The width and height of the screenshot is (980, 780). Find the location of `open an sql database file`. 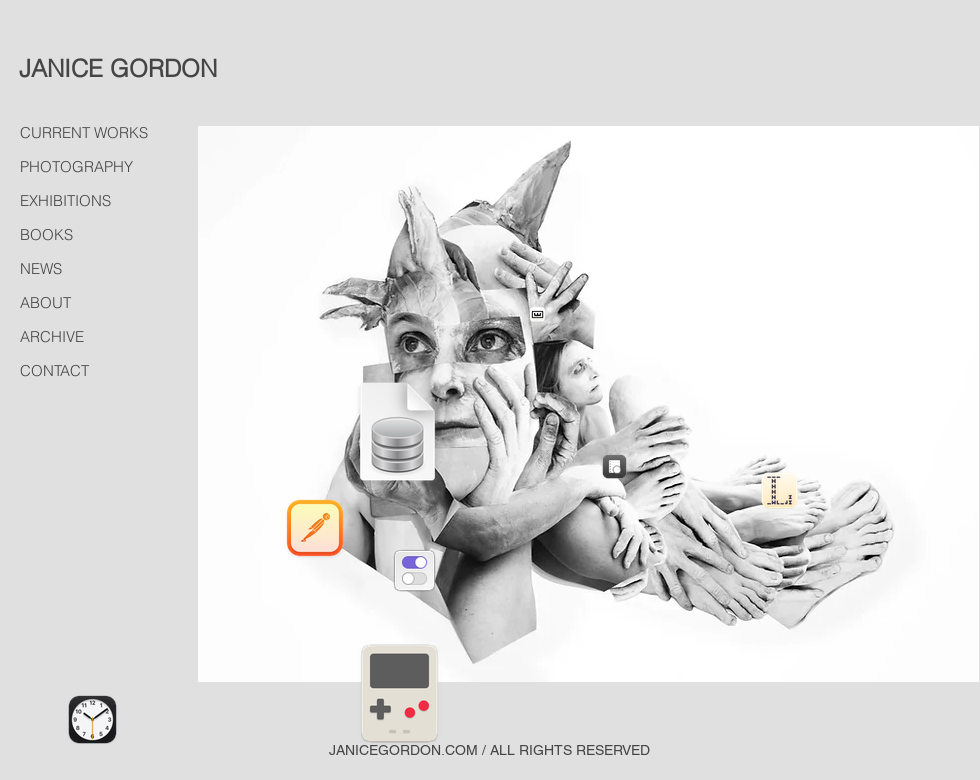

open an sql database file is located at coordinates (397, 433).